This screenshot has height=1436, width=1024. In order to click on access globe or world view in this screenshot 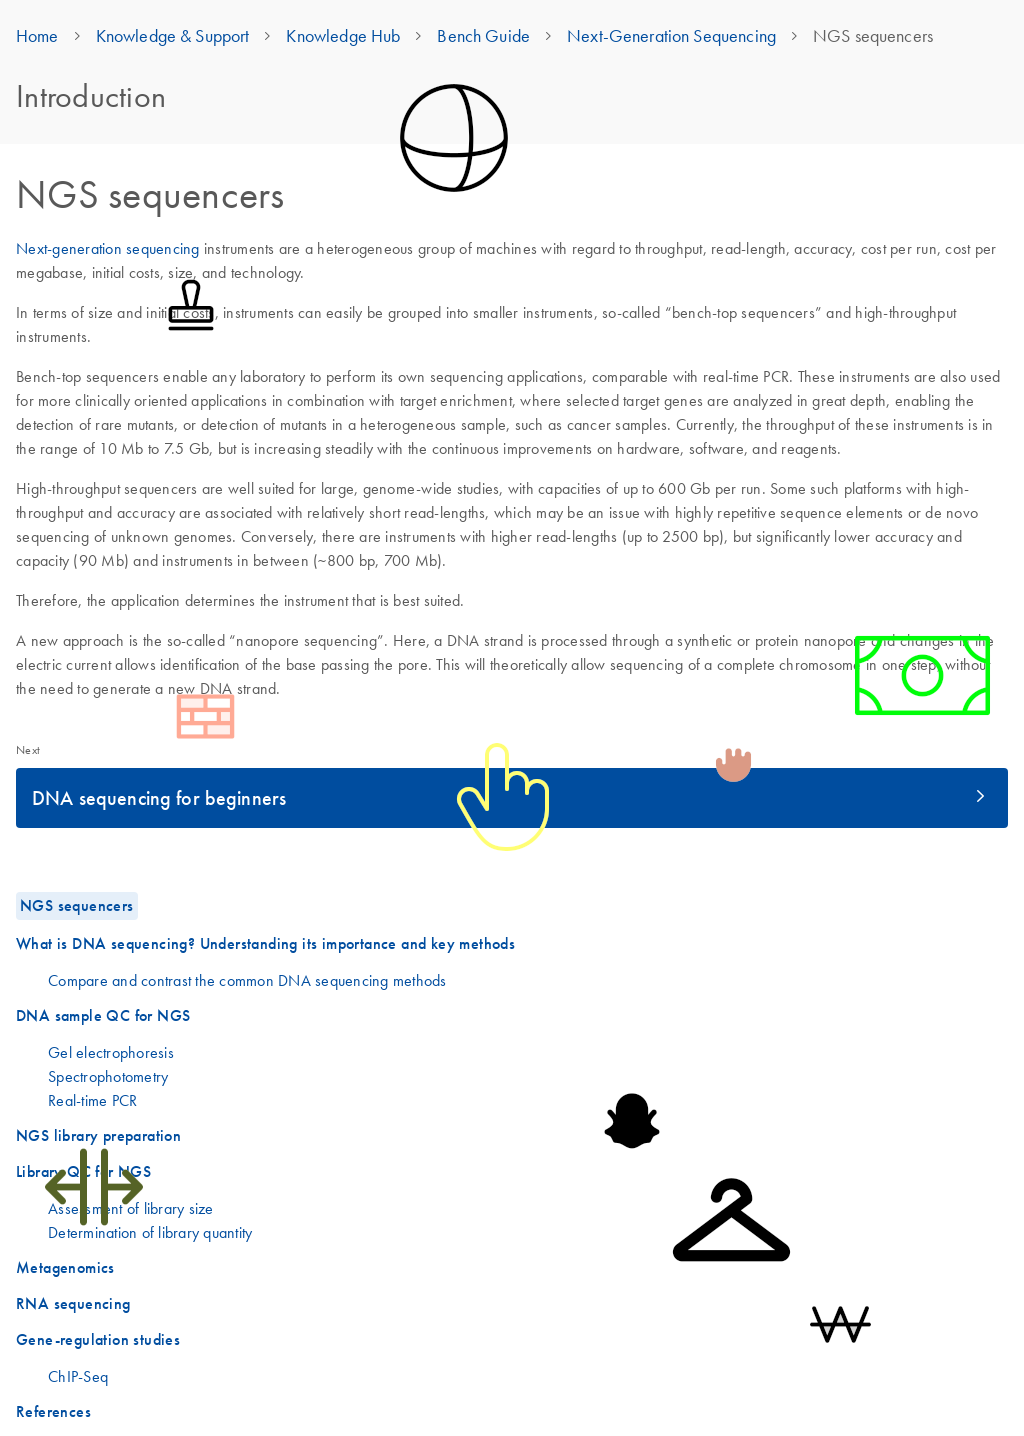, I will do `click(454, 138)`.